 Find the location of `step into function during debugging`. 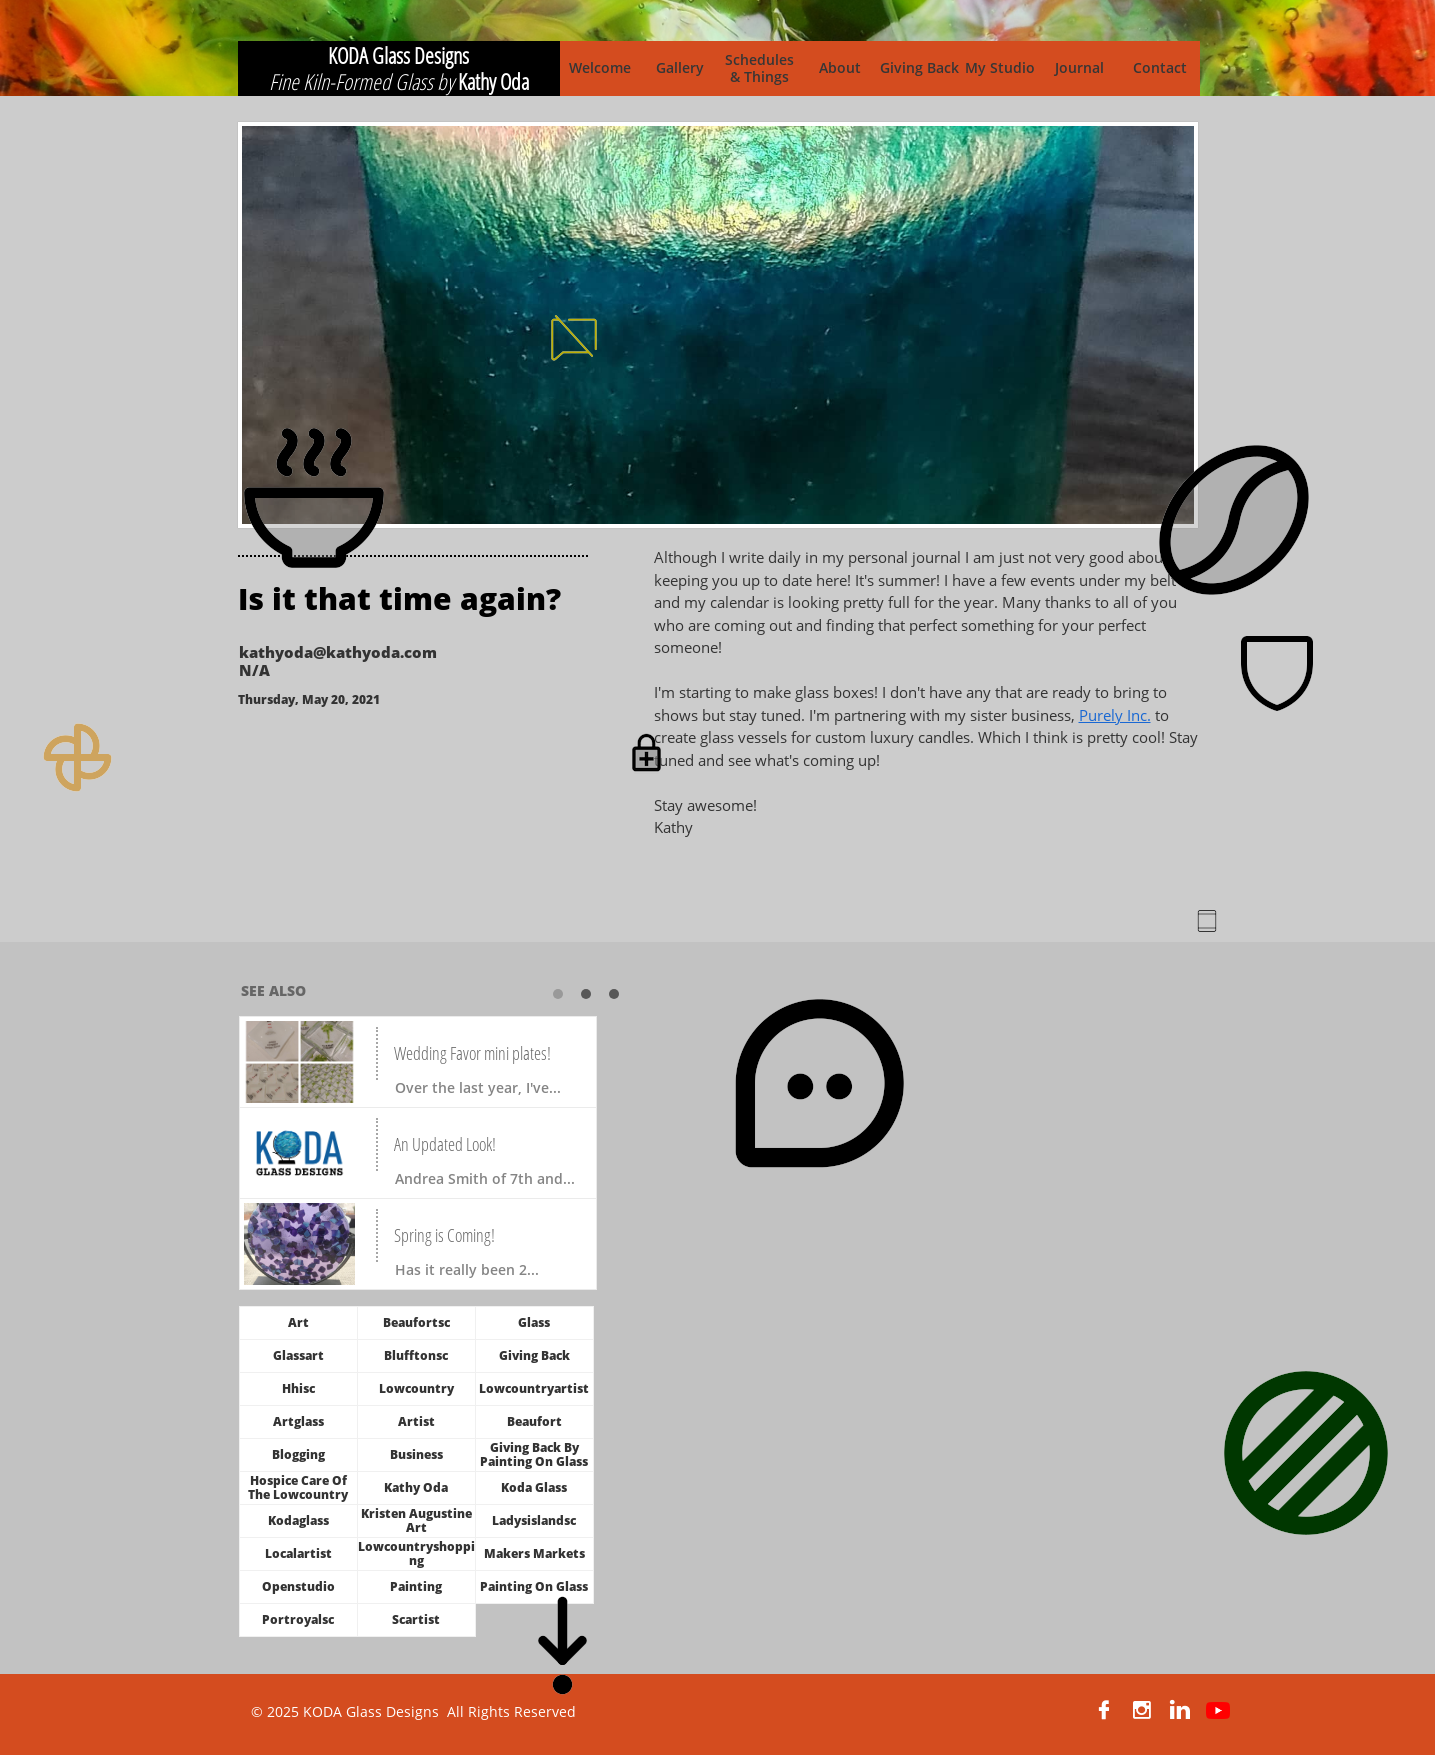

step into function during debugging is located at coordinates (562, 1645).